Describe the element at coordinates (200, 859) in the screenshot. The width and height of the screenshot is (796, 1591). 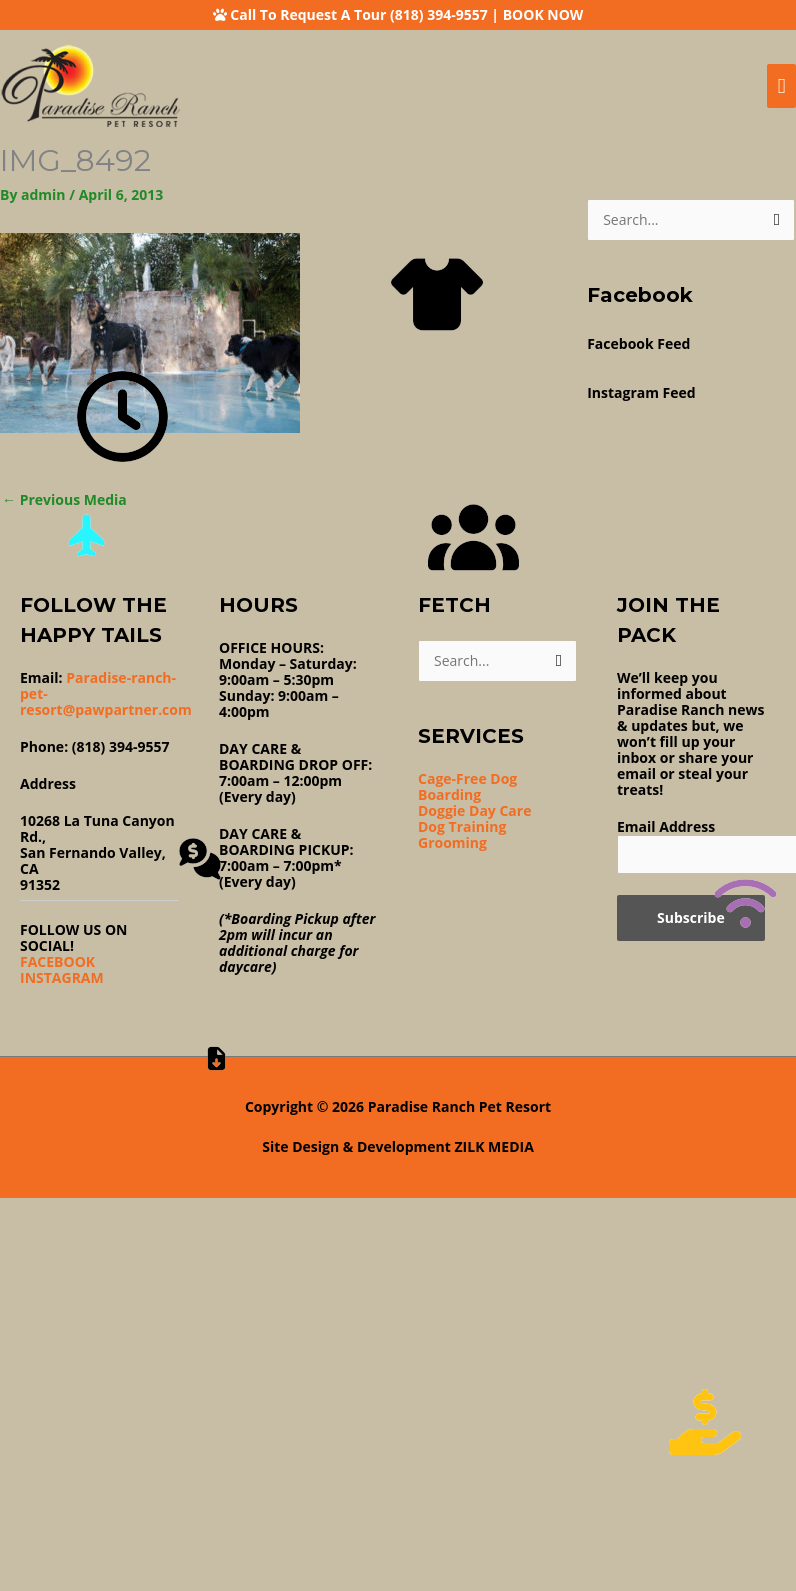
I see `view financial discussions or payment messages` at that location.